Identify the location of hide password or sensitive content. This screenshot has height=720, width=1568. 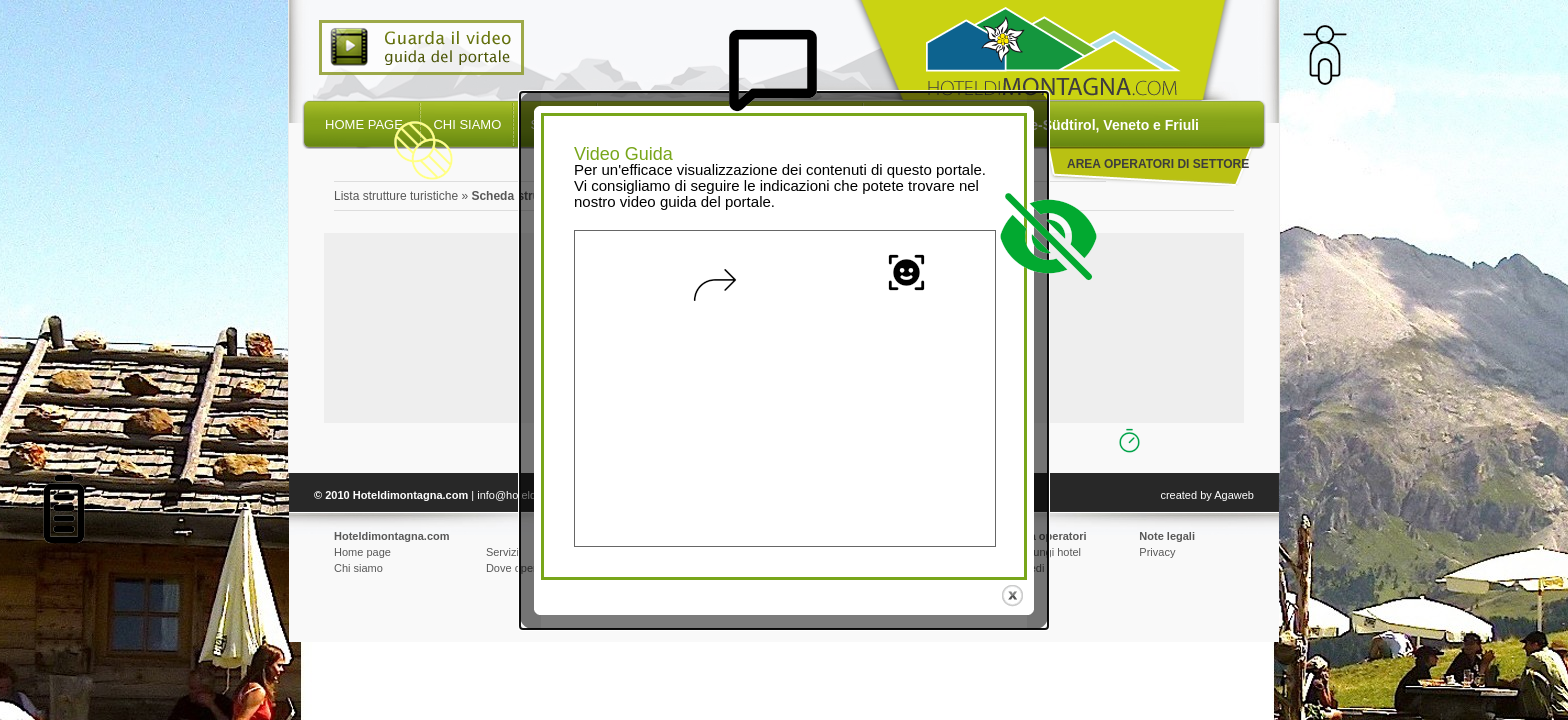
(1048, 236).